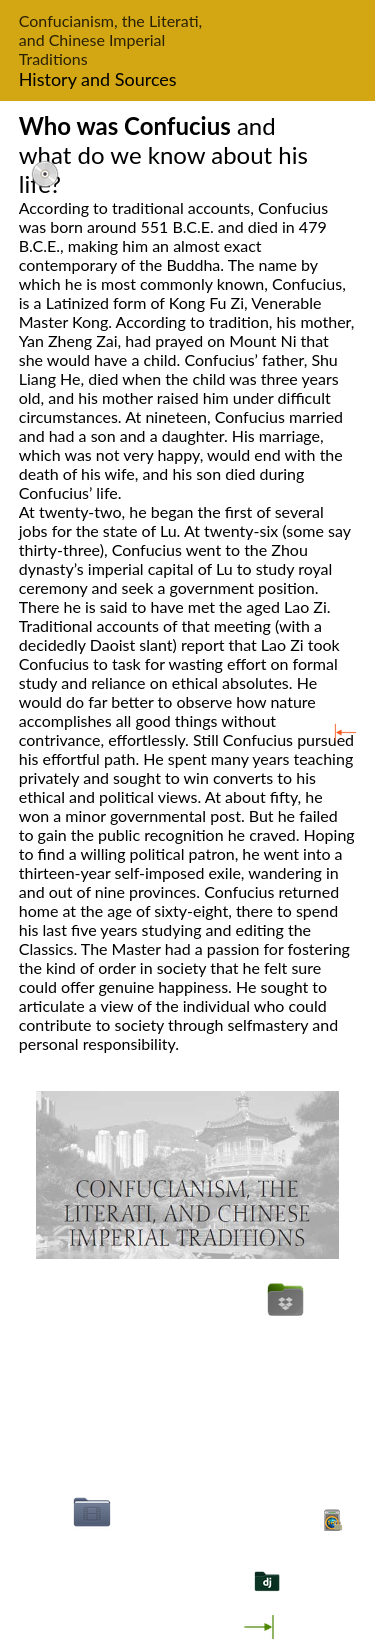 The height and width of the screenshot is (1647, 375). I want to click on jump to the last item in a list, so click(259, 1627).